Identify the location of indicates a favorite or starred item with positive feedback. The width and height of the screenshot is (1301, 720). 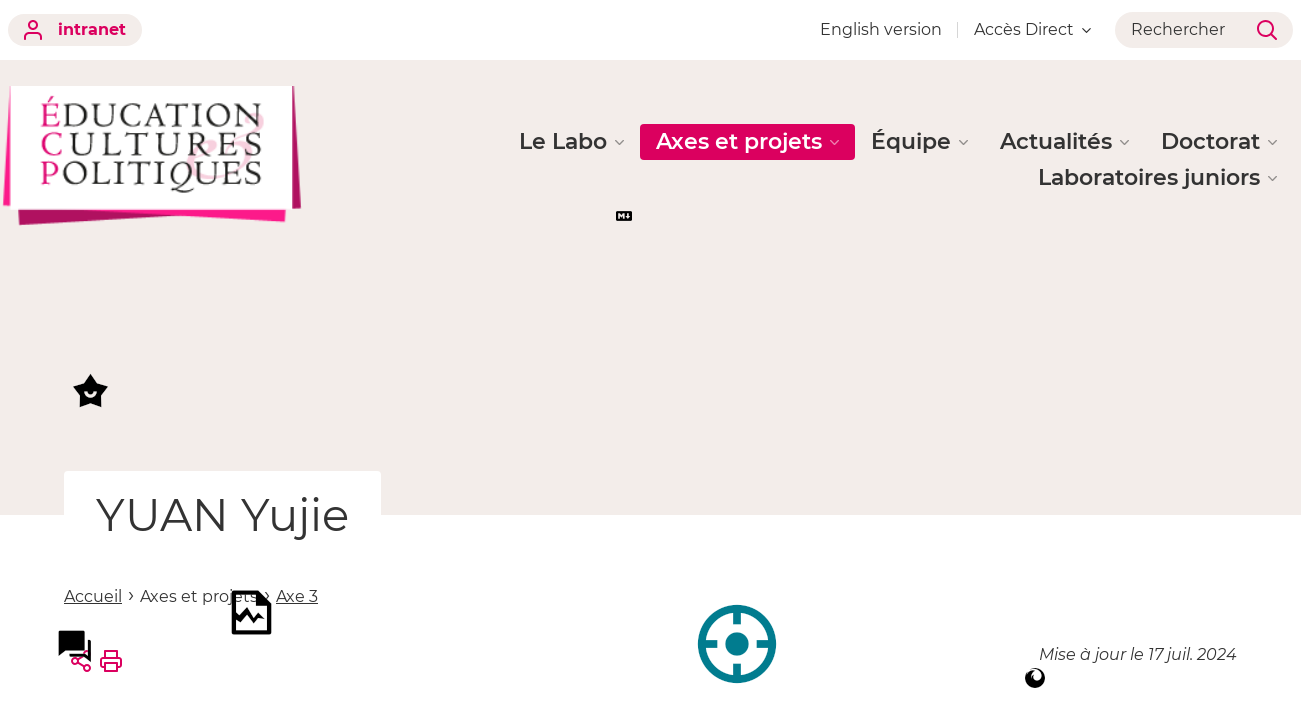
(90, 391).